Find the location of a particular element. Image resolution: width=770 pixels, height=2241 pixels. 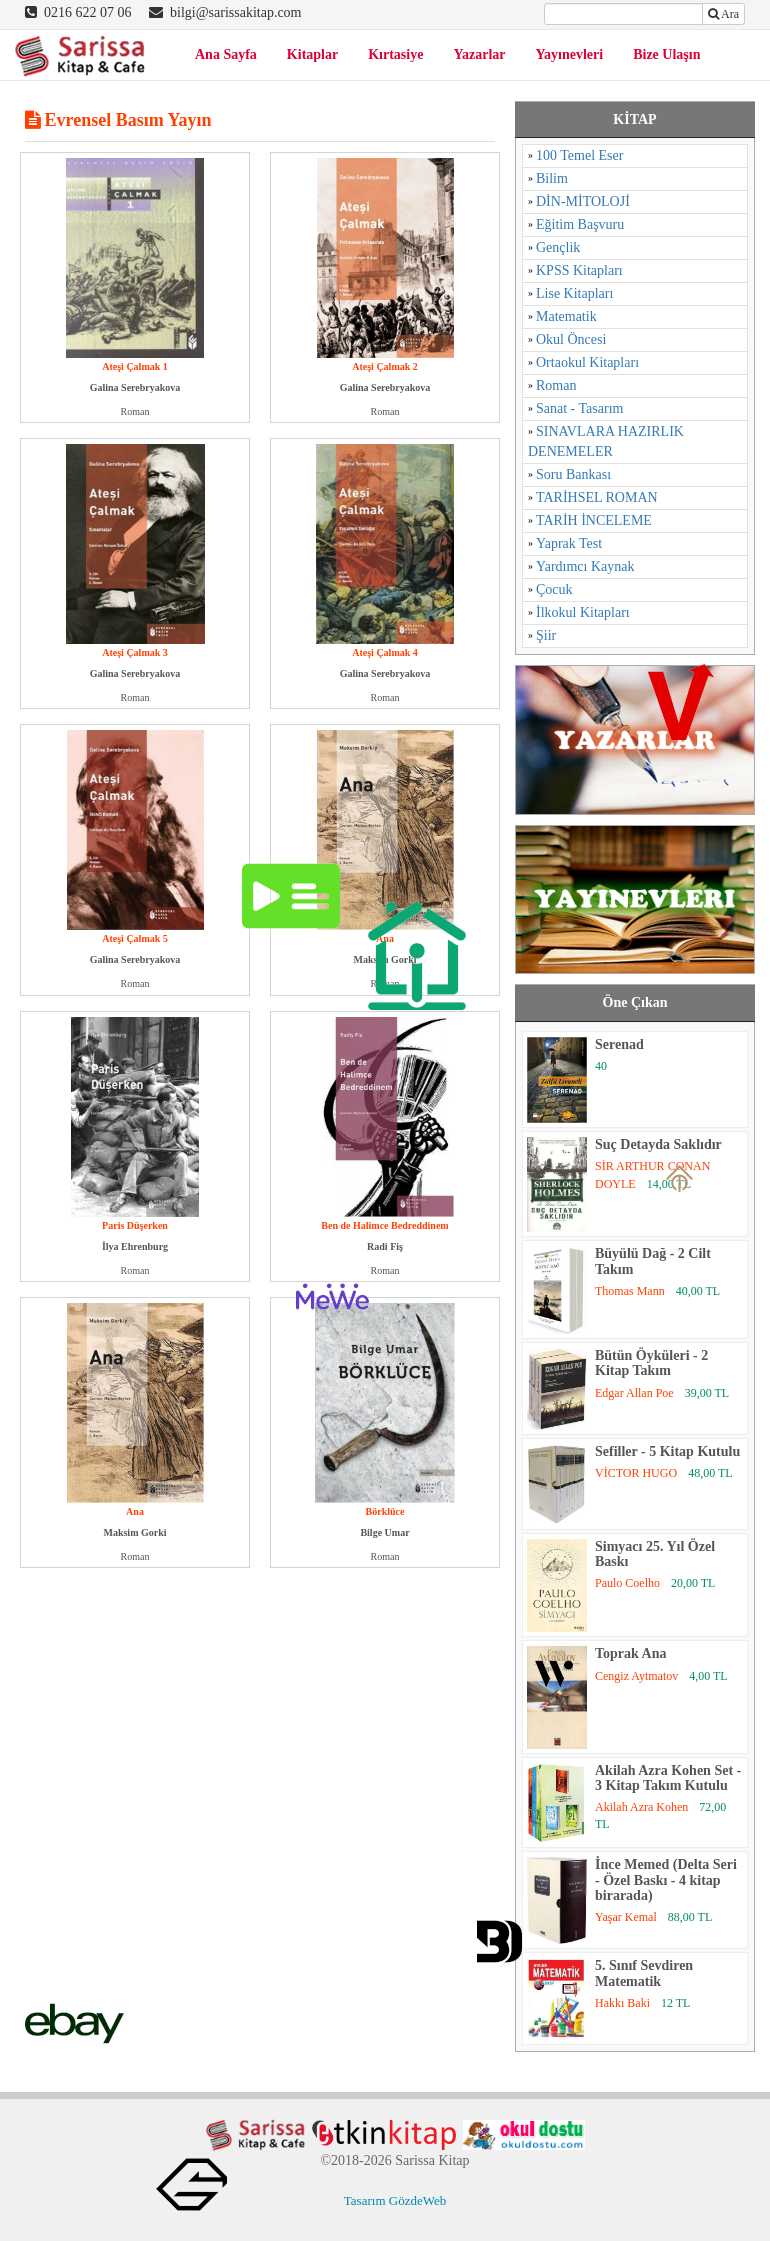

open the ebay app or website is located at coordinates (74, 2023).